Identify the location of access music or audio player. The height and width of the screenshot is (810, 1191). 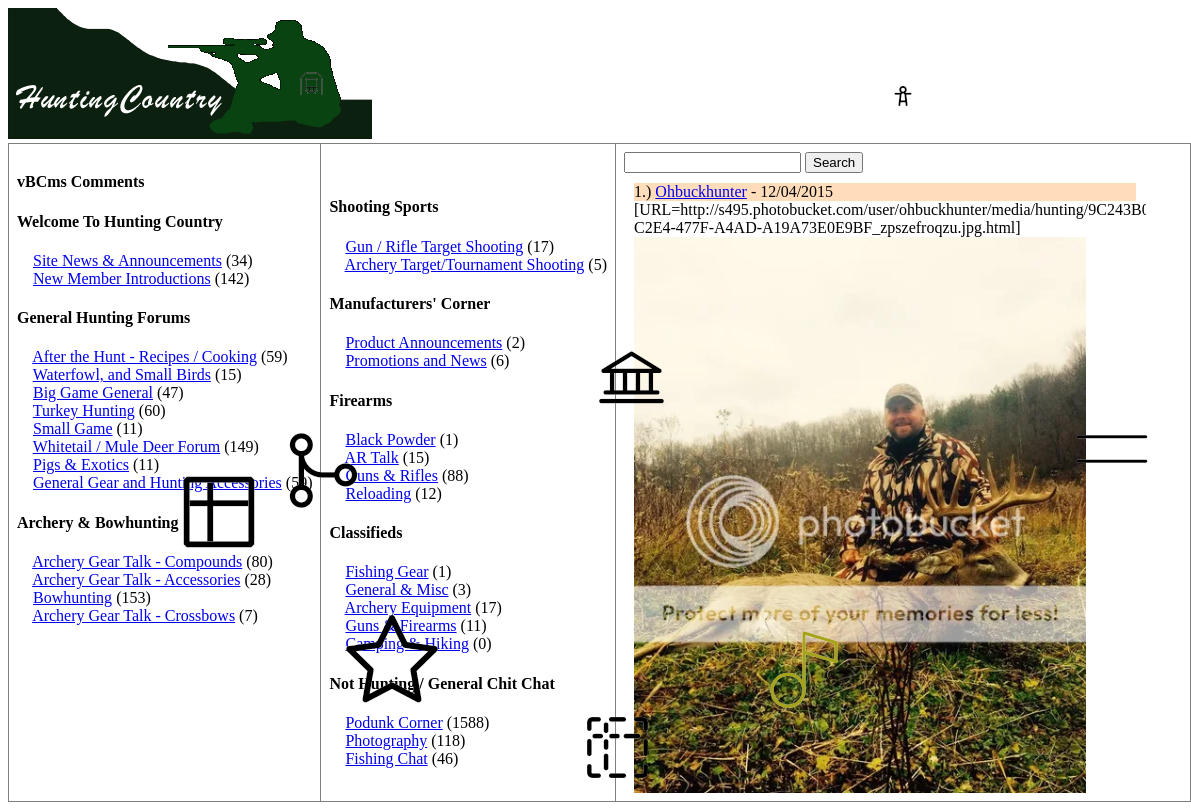
(804, 668).